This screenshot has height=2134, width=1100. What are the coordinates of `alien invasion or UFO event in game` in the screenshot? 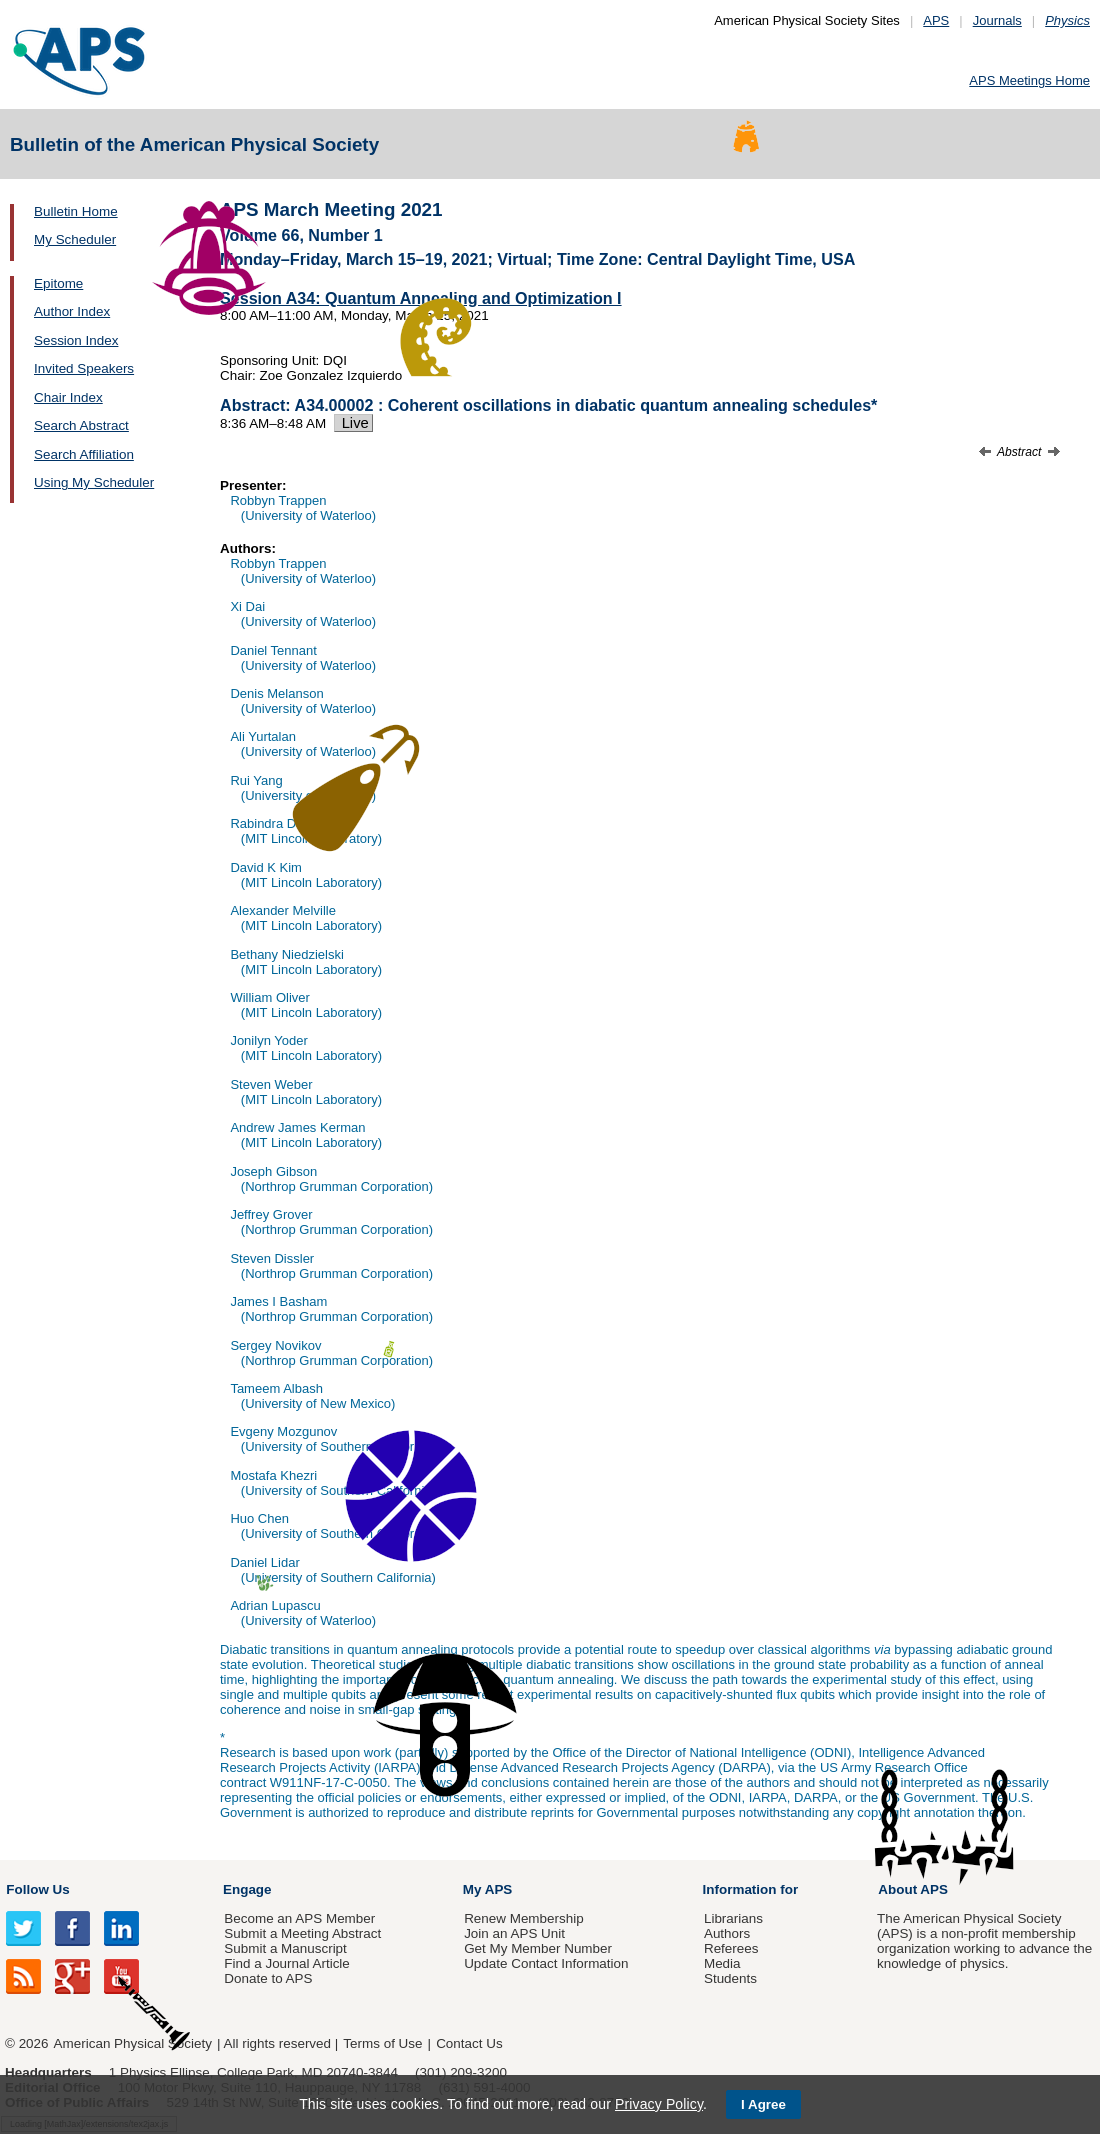 It's located at (209, 258).